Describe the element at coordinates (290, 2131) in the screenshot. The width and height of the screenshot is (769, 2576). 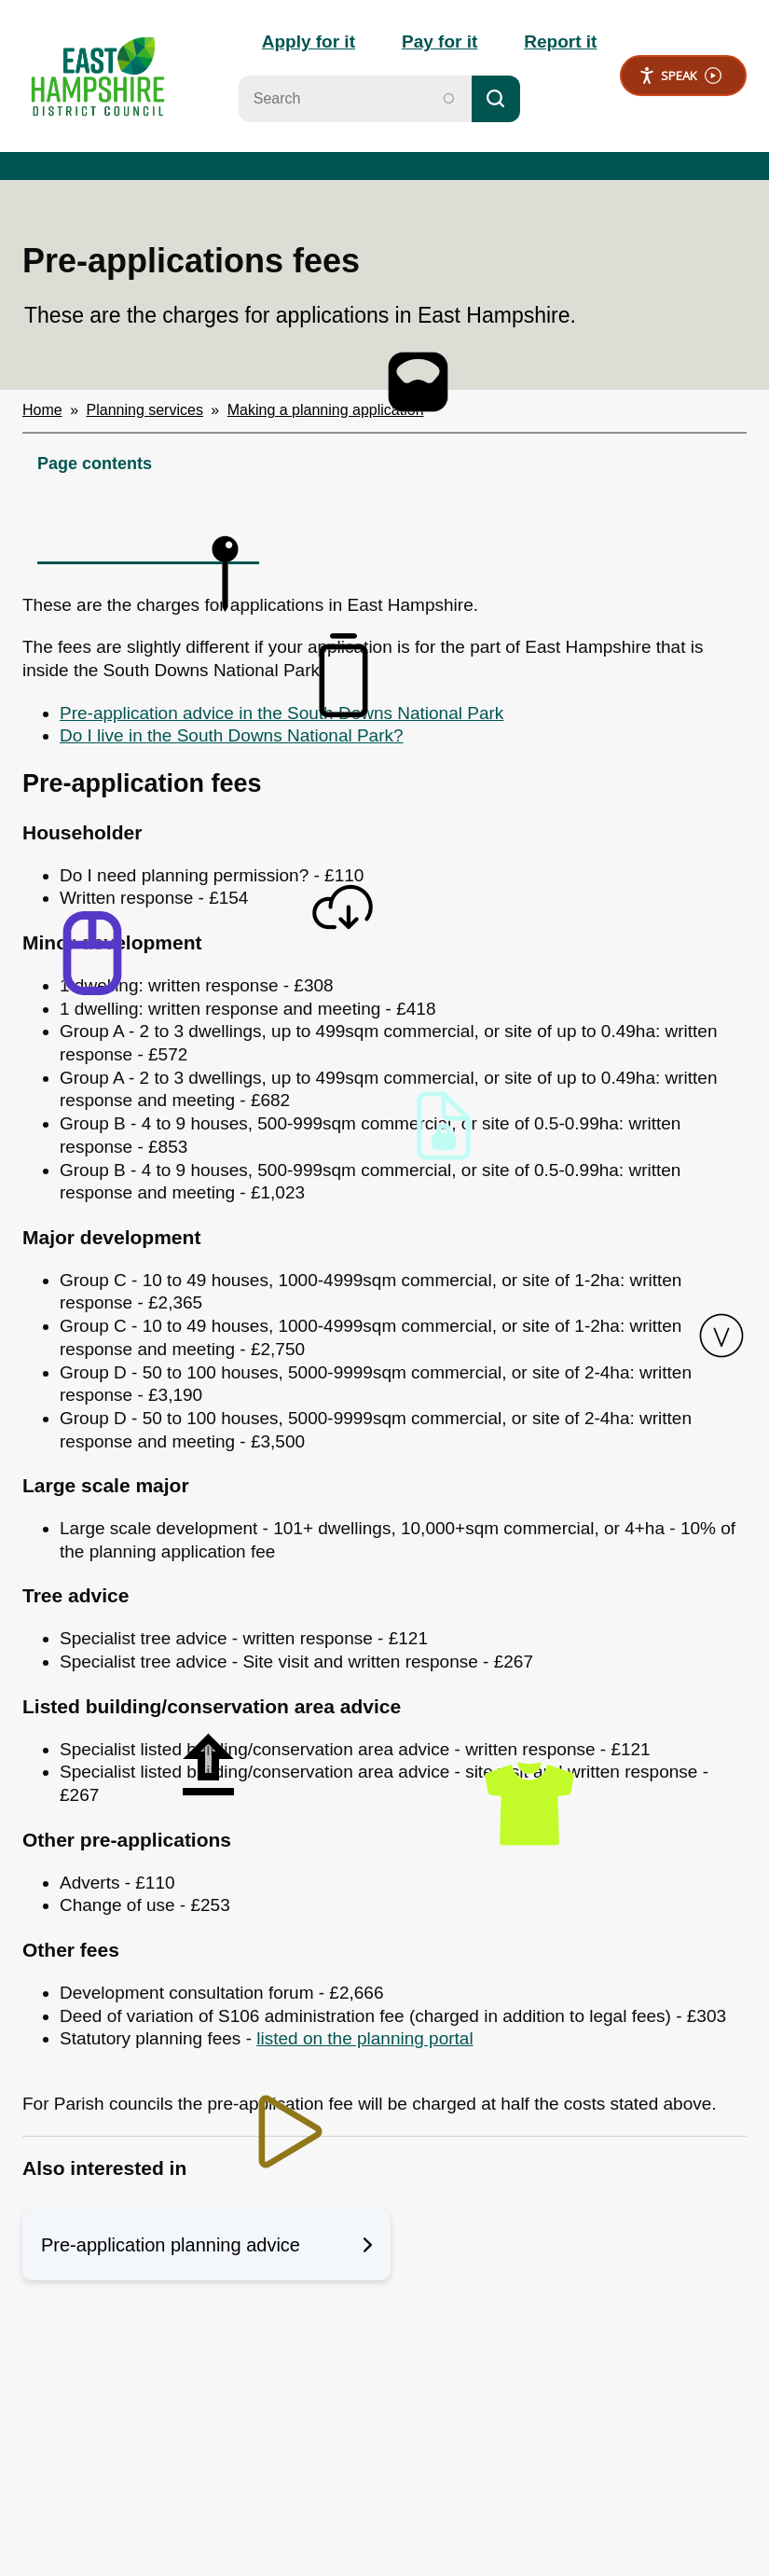
I see `start playing media` at that location.